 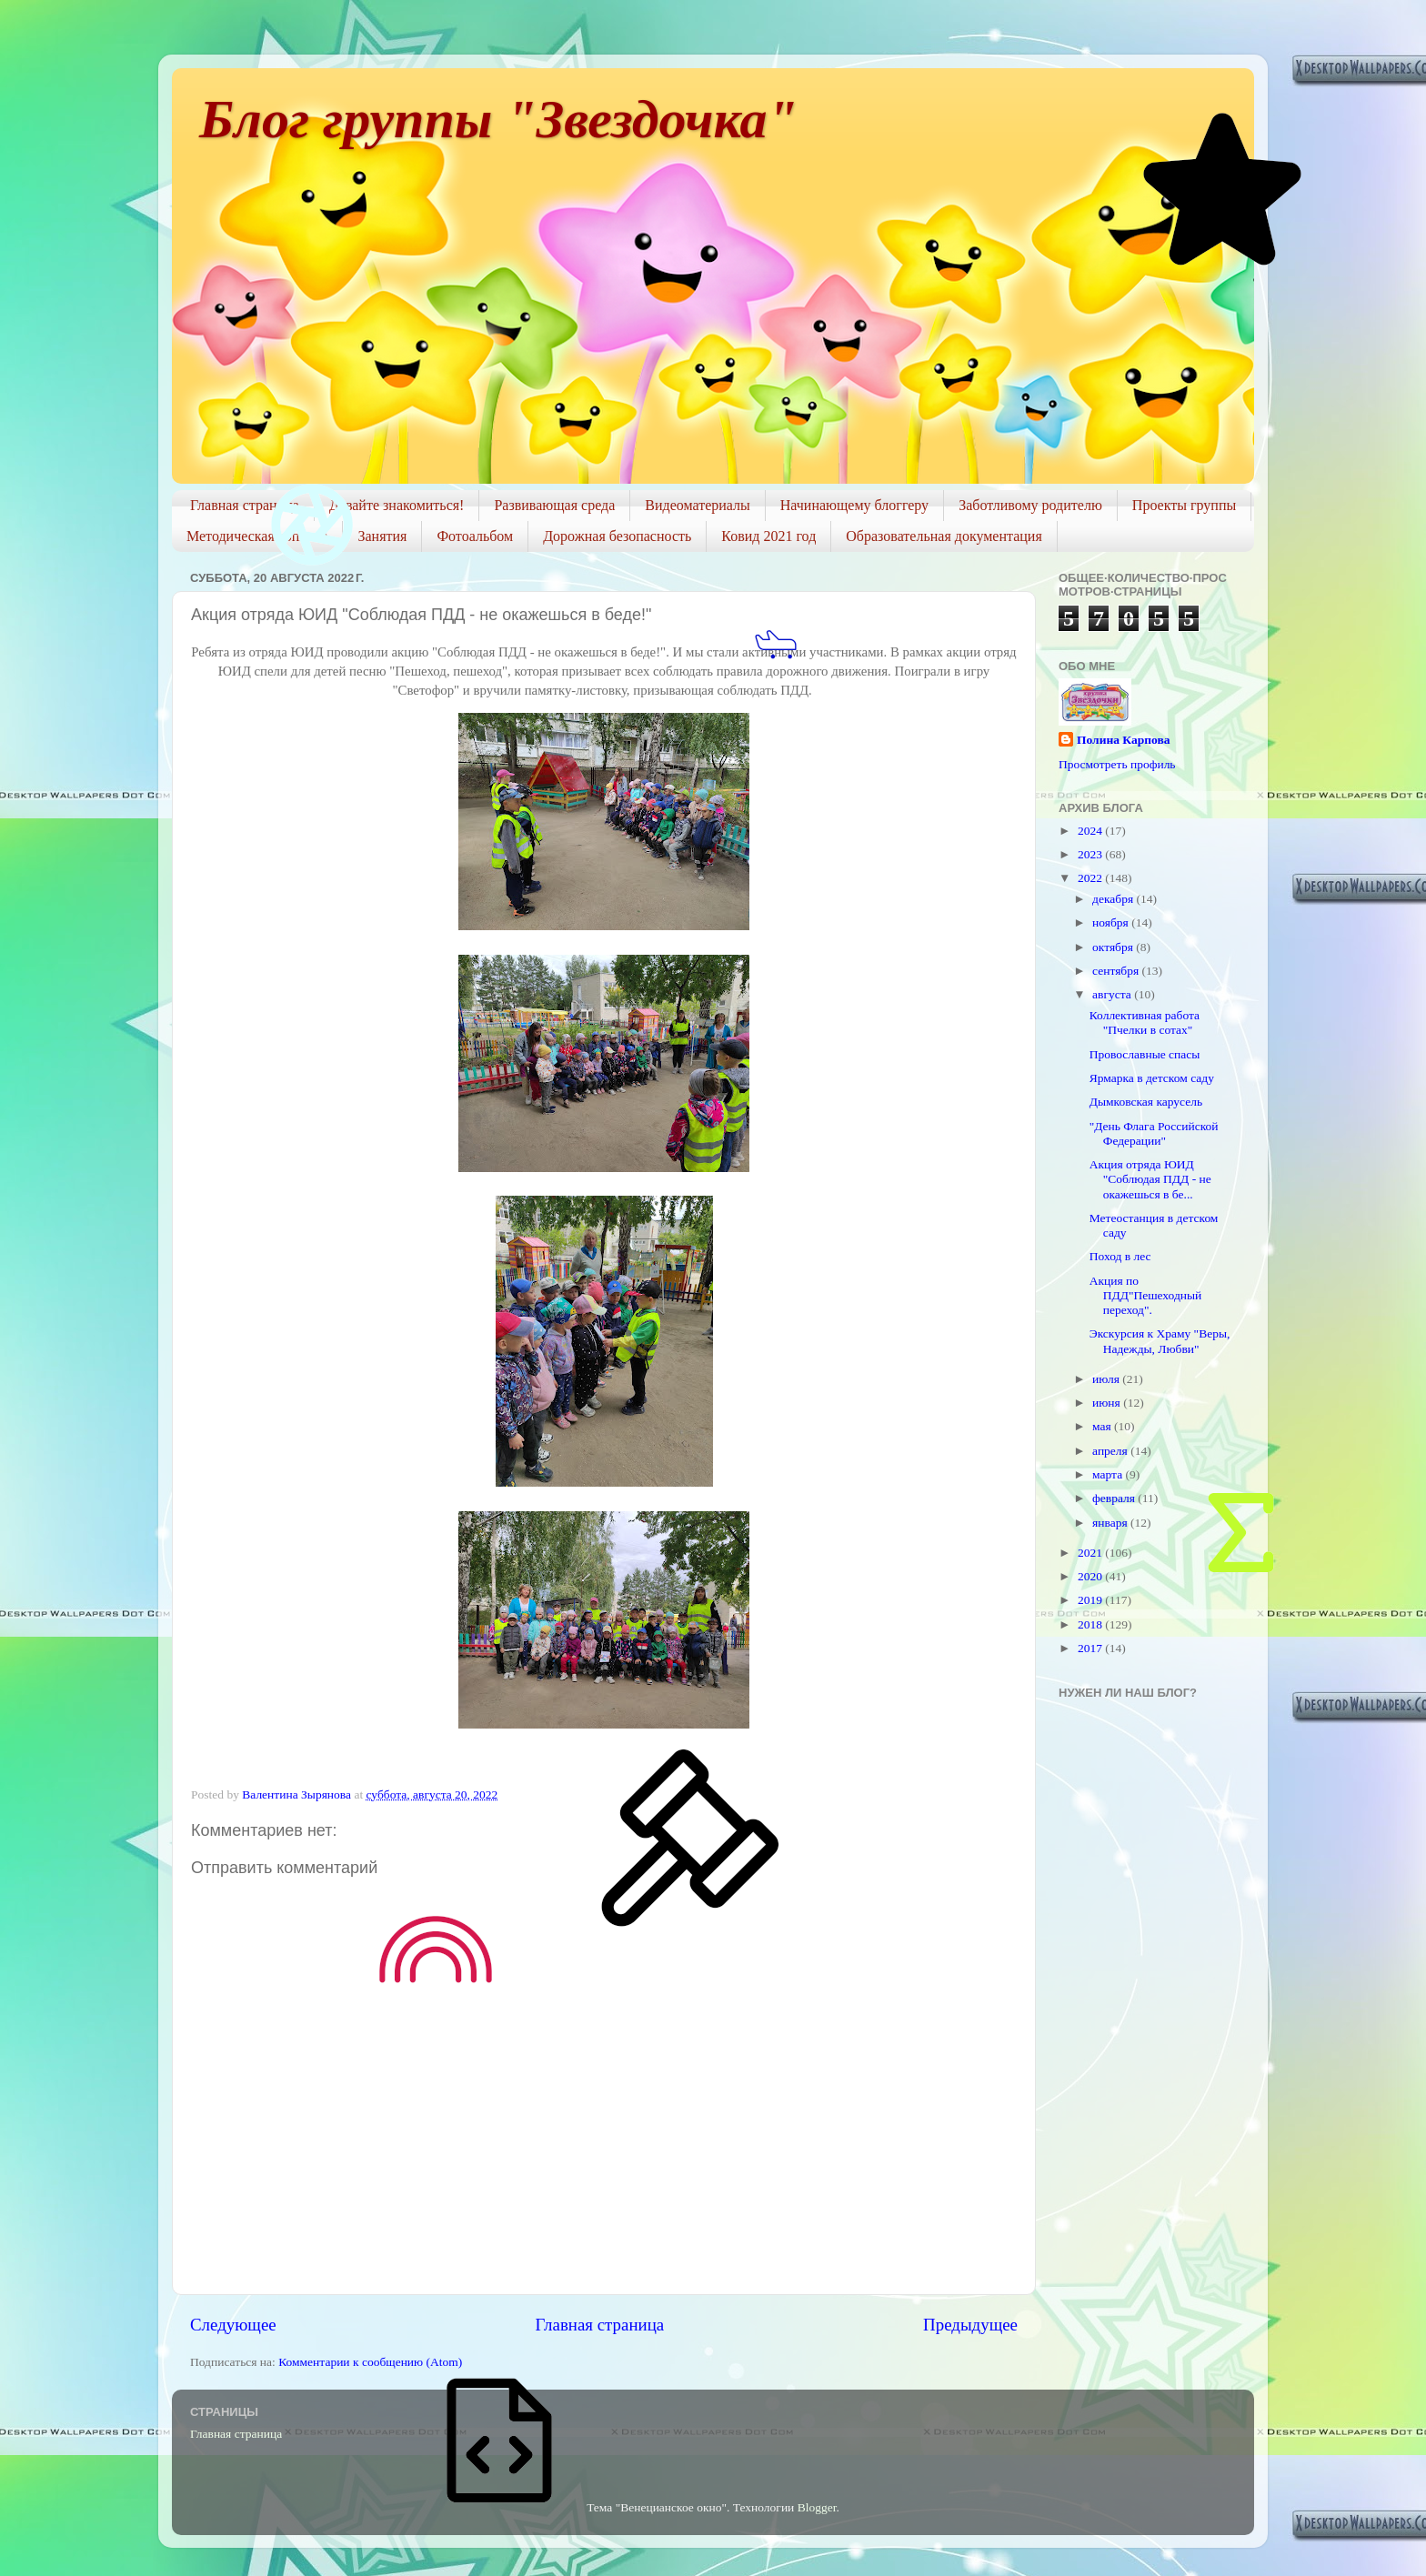 What do you see at coordinates (499, 2441) in the screenshot?
I see `view source code file` at bounding box center [499, 2441].